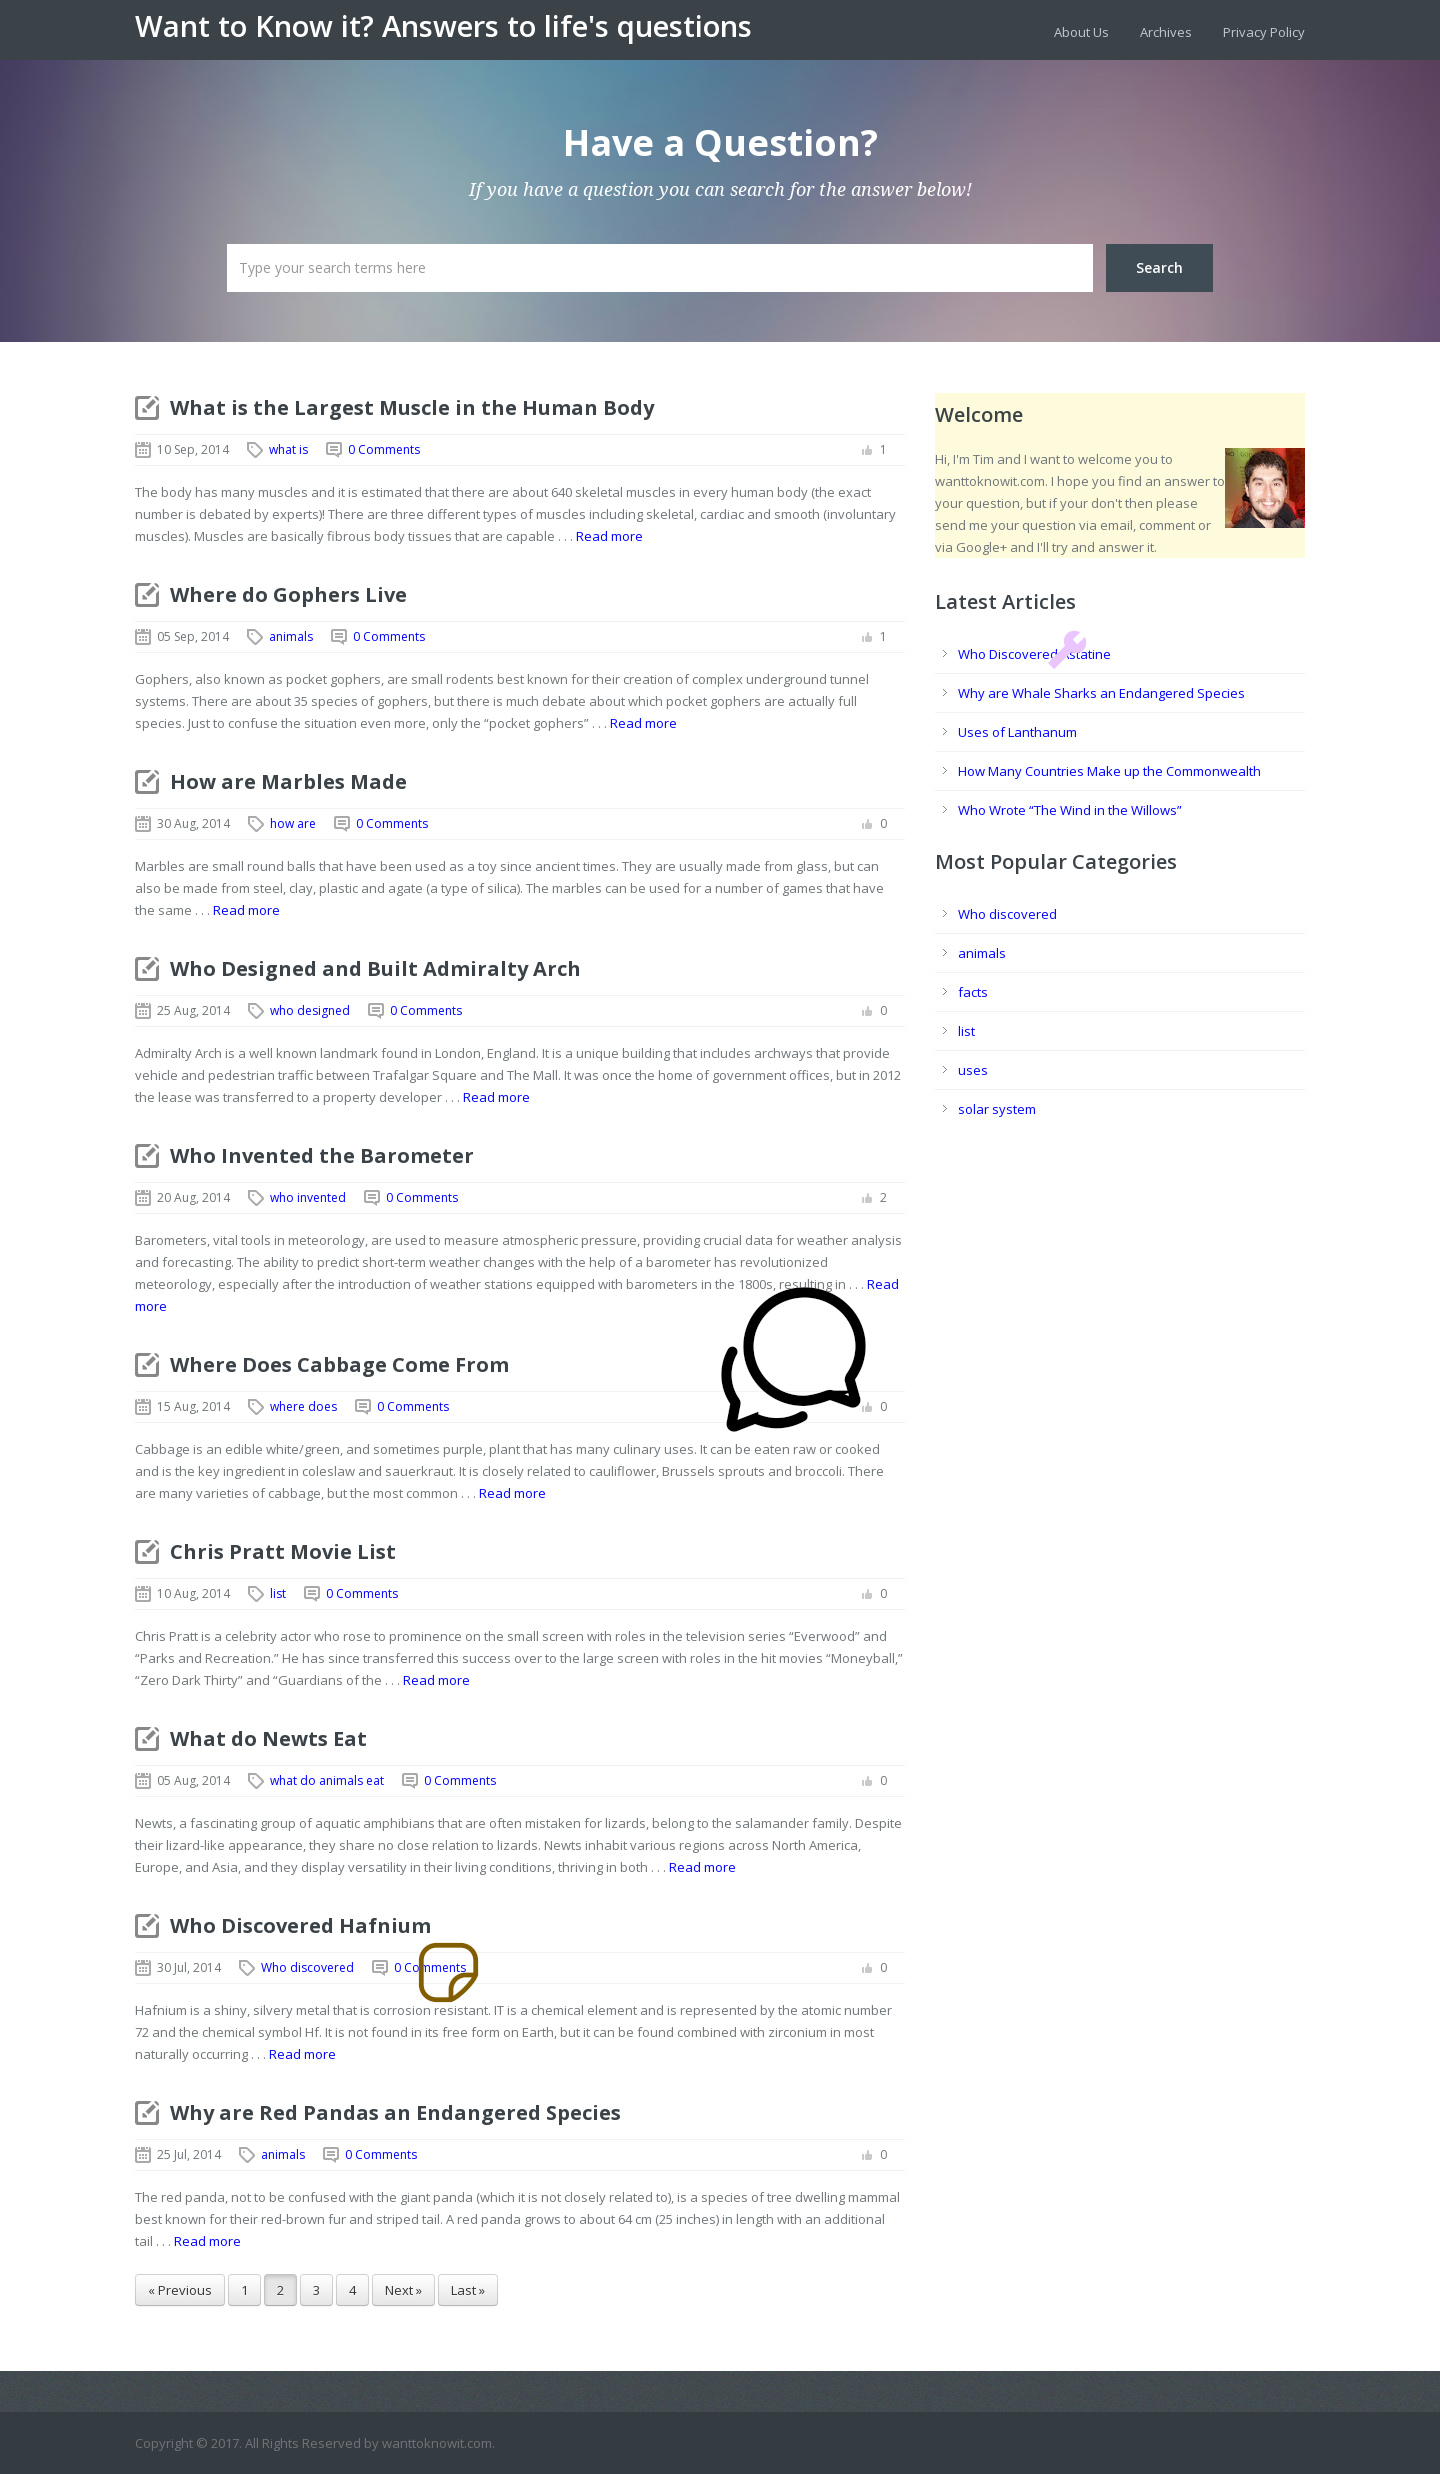  I want to click on access build or configuration settings, so click(1067, 650).